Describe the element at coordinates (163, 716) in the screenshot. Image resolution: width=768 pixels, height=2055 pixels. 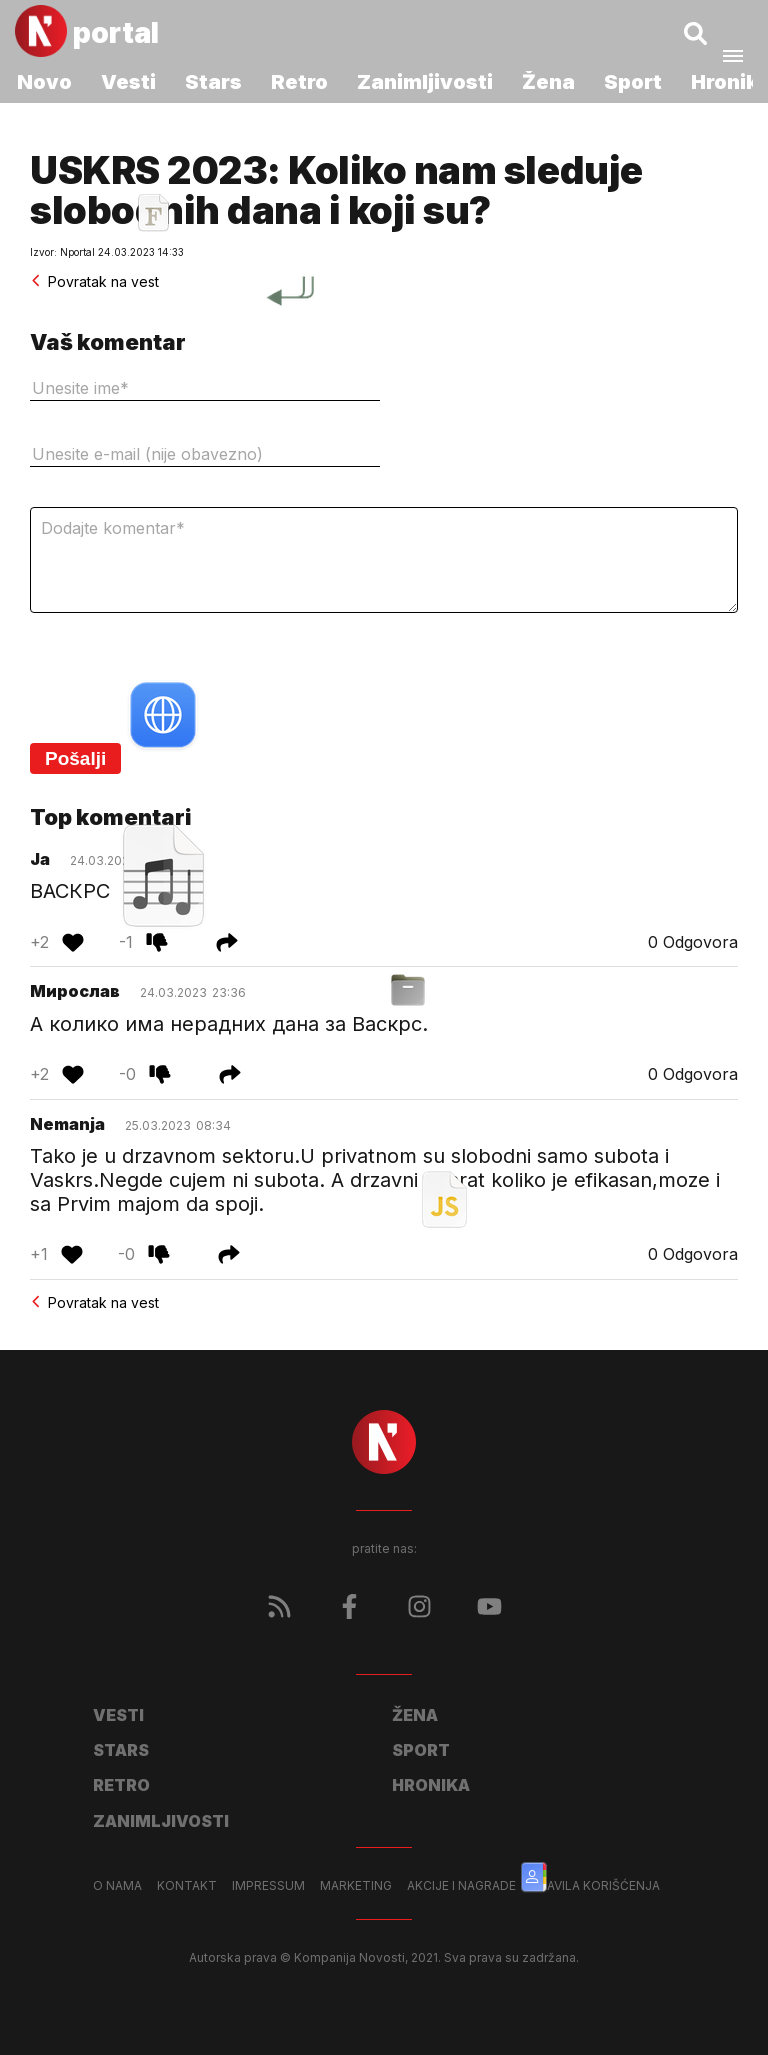
I see `open BitTorrent app settings` at that location.